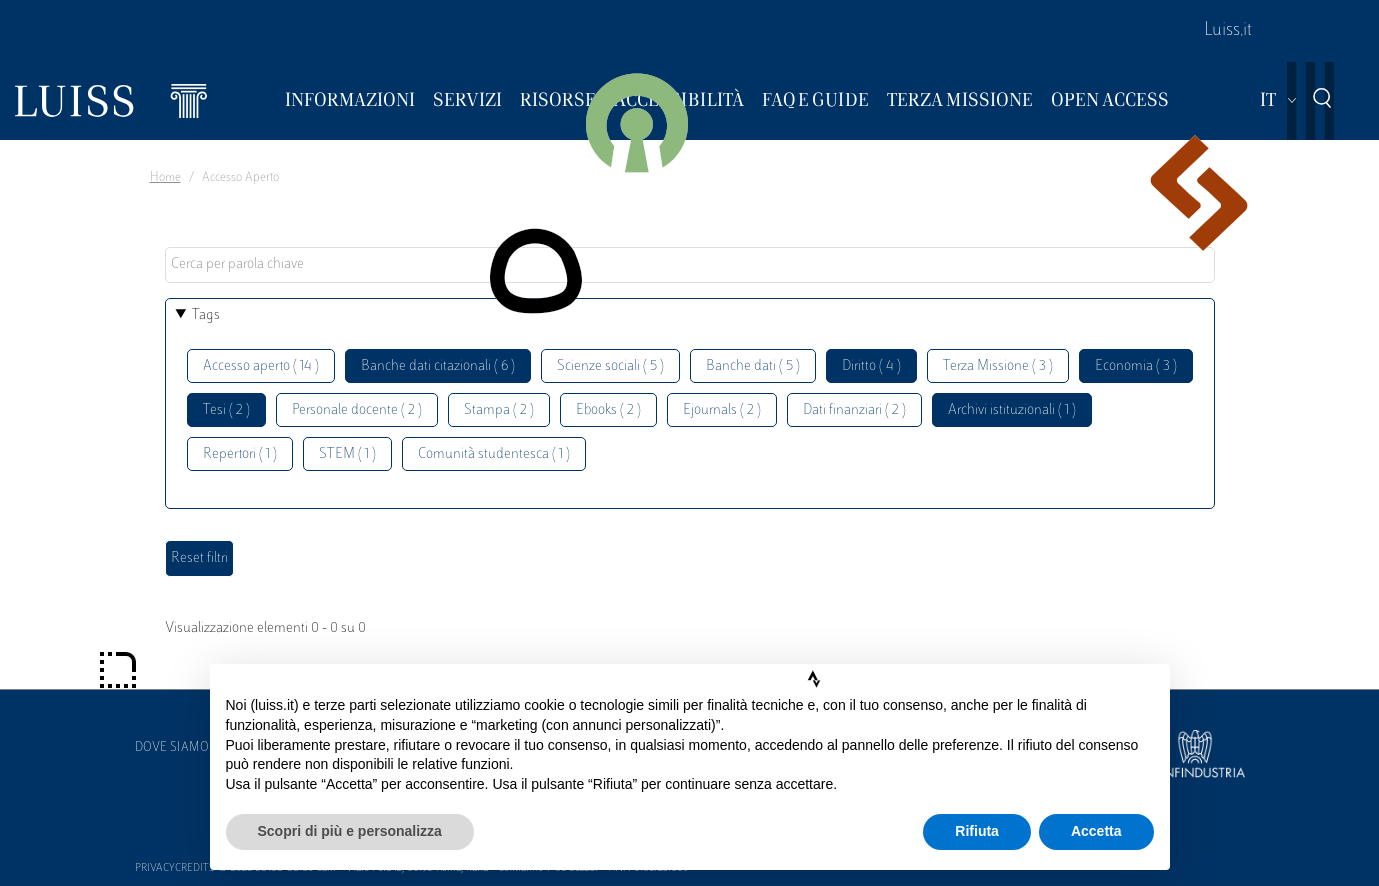 The width and height of the screenshot is (1379, 886). What do you see at coordinates (637, 123) in the screenshot?
I see `open OpenVPN settings` at bounding box center [637, 123].